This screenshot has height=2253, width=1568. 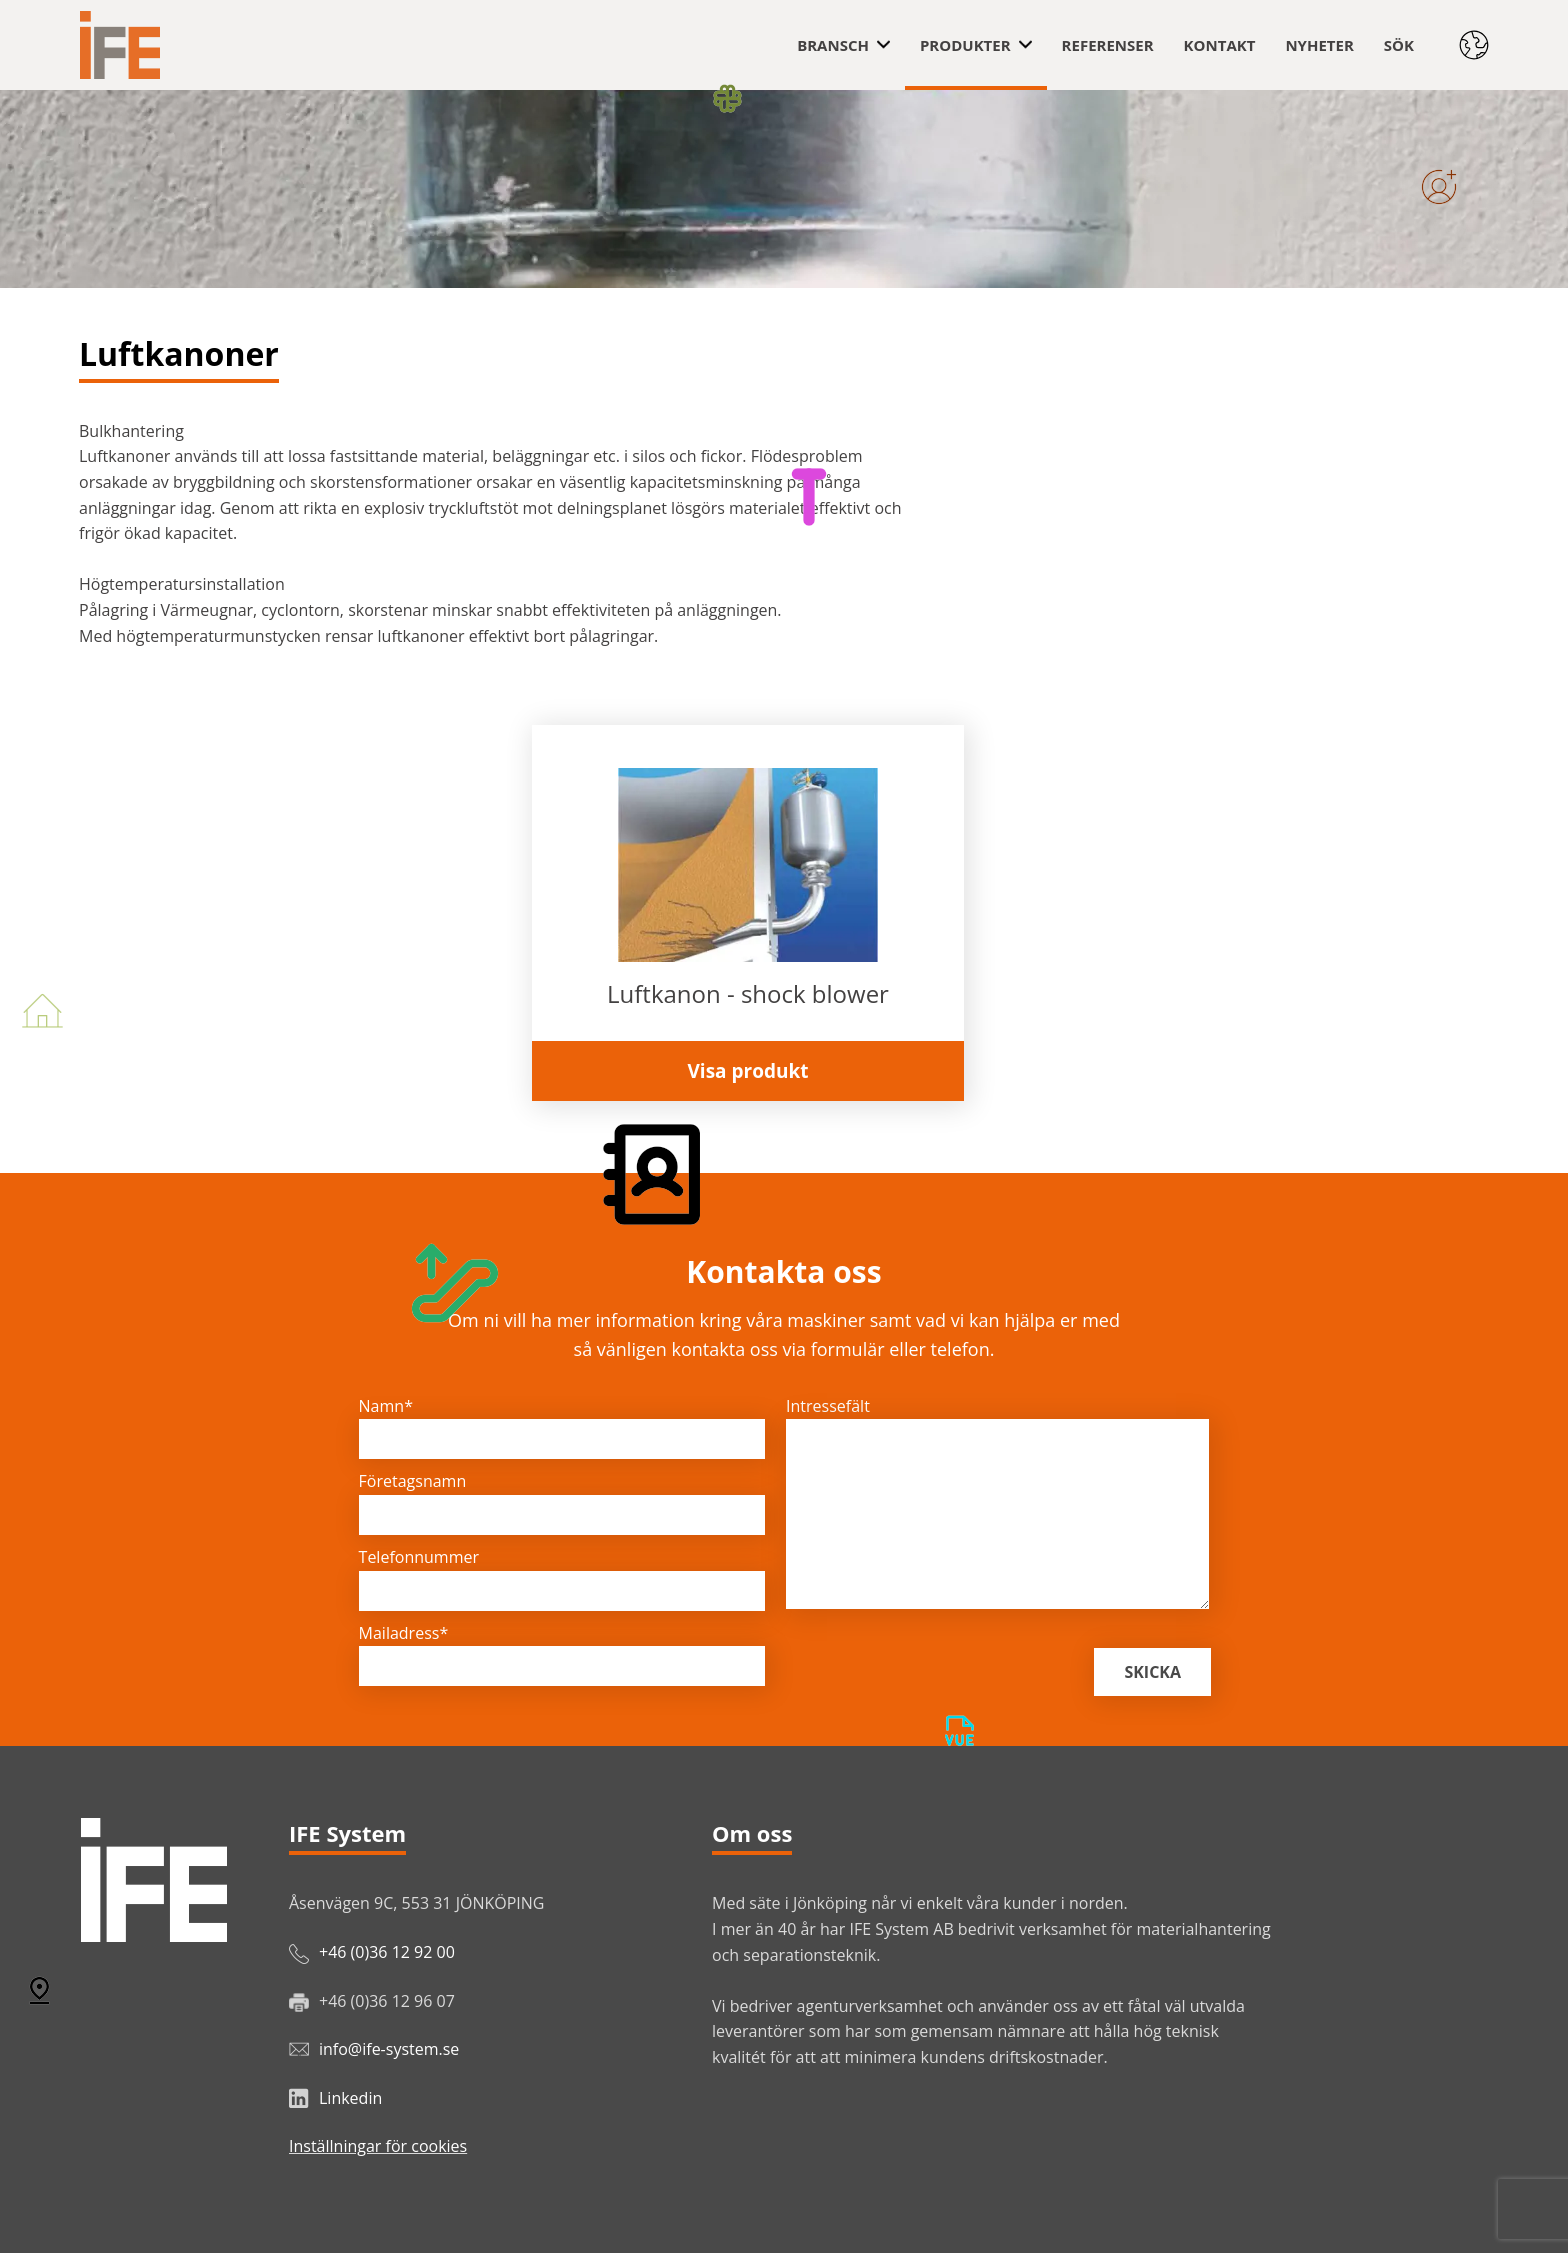 I want to click on open Slack messaging app, so click(x=727, y=98).